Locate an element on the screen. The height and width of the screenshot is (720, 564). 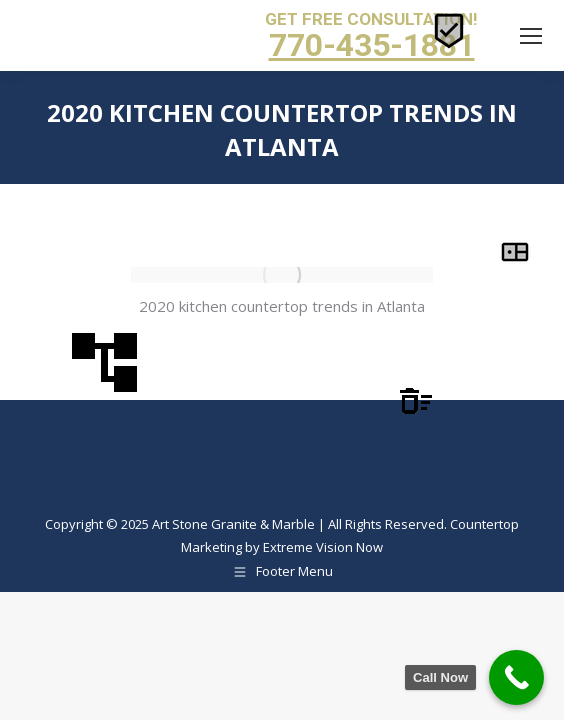
view account hierarchy or organizational structure is located at coordinates (104, 362).